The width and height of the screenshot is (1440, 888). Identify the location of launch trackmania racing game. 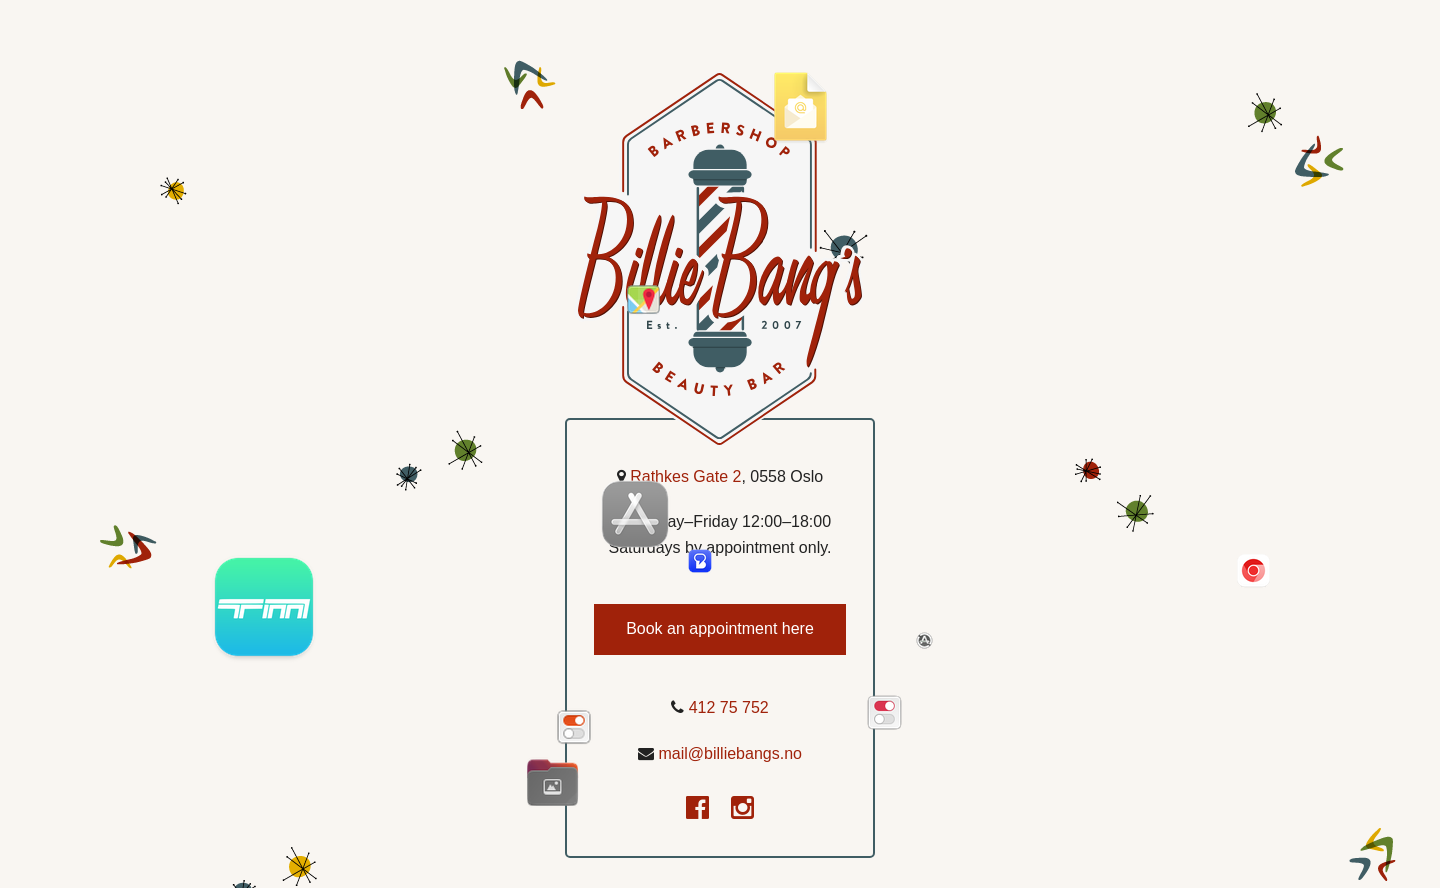
(264, 607).